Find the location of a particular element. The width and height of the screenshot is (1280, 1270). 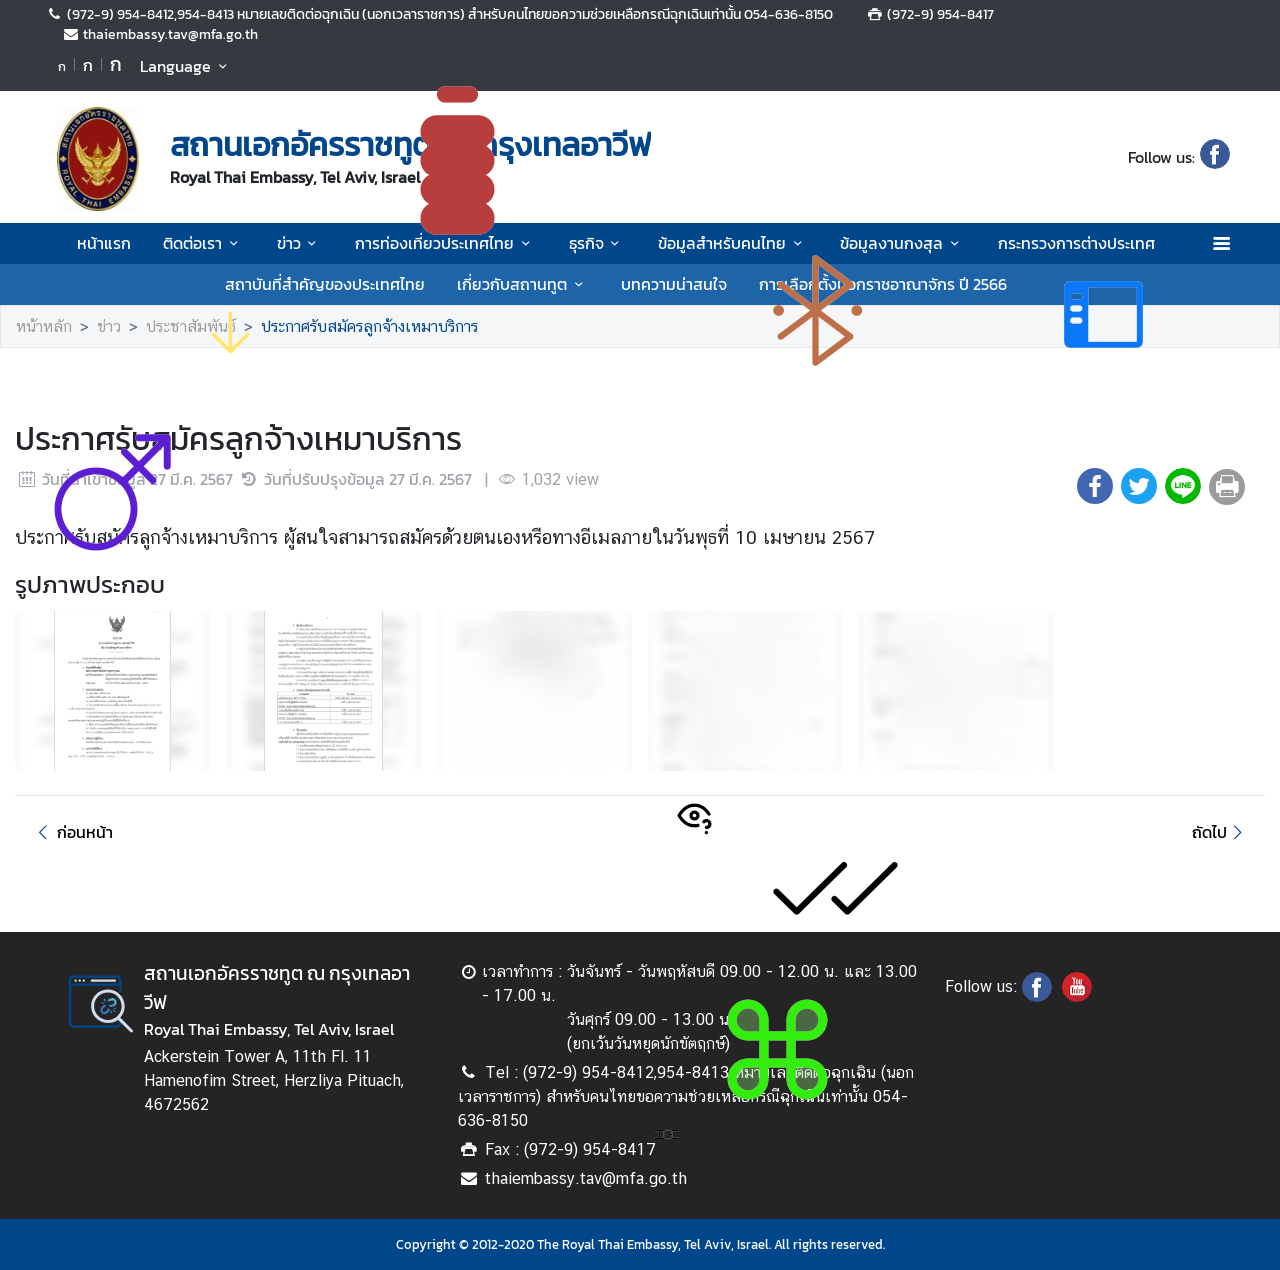

toggle the sidebar panel is located at coordinates (1103, 314).